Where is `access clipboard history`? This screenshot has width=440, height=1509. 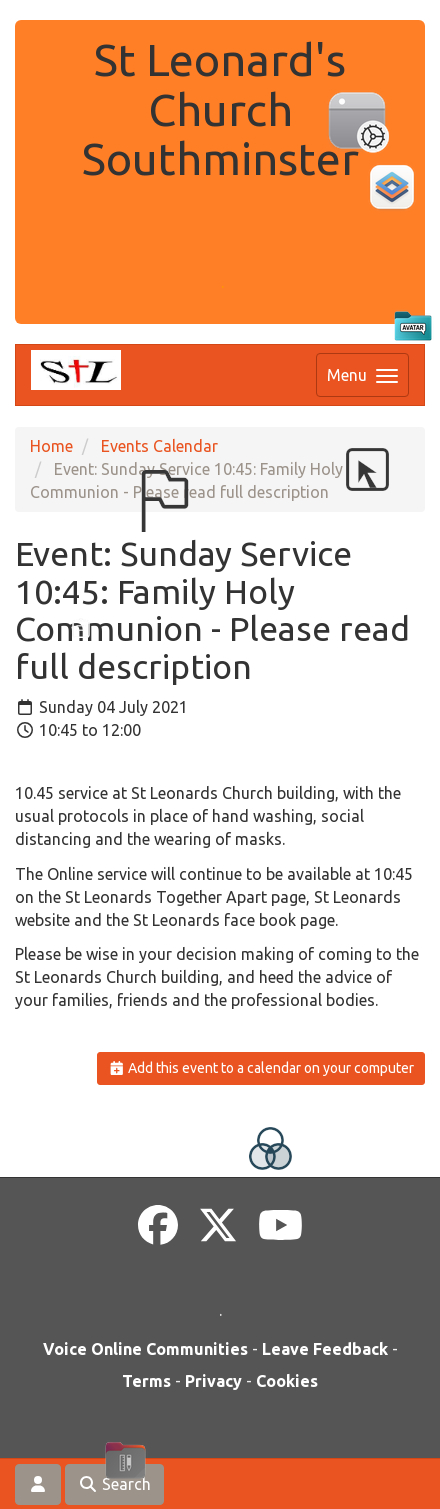
access clipboard history is located at coordinates (81, 628).